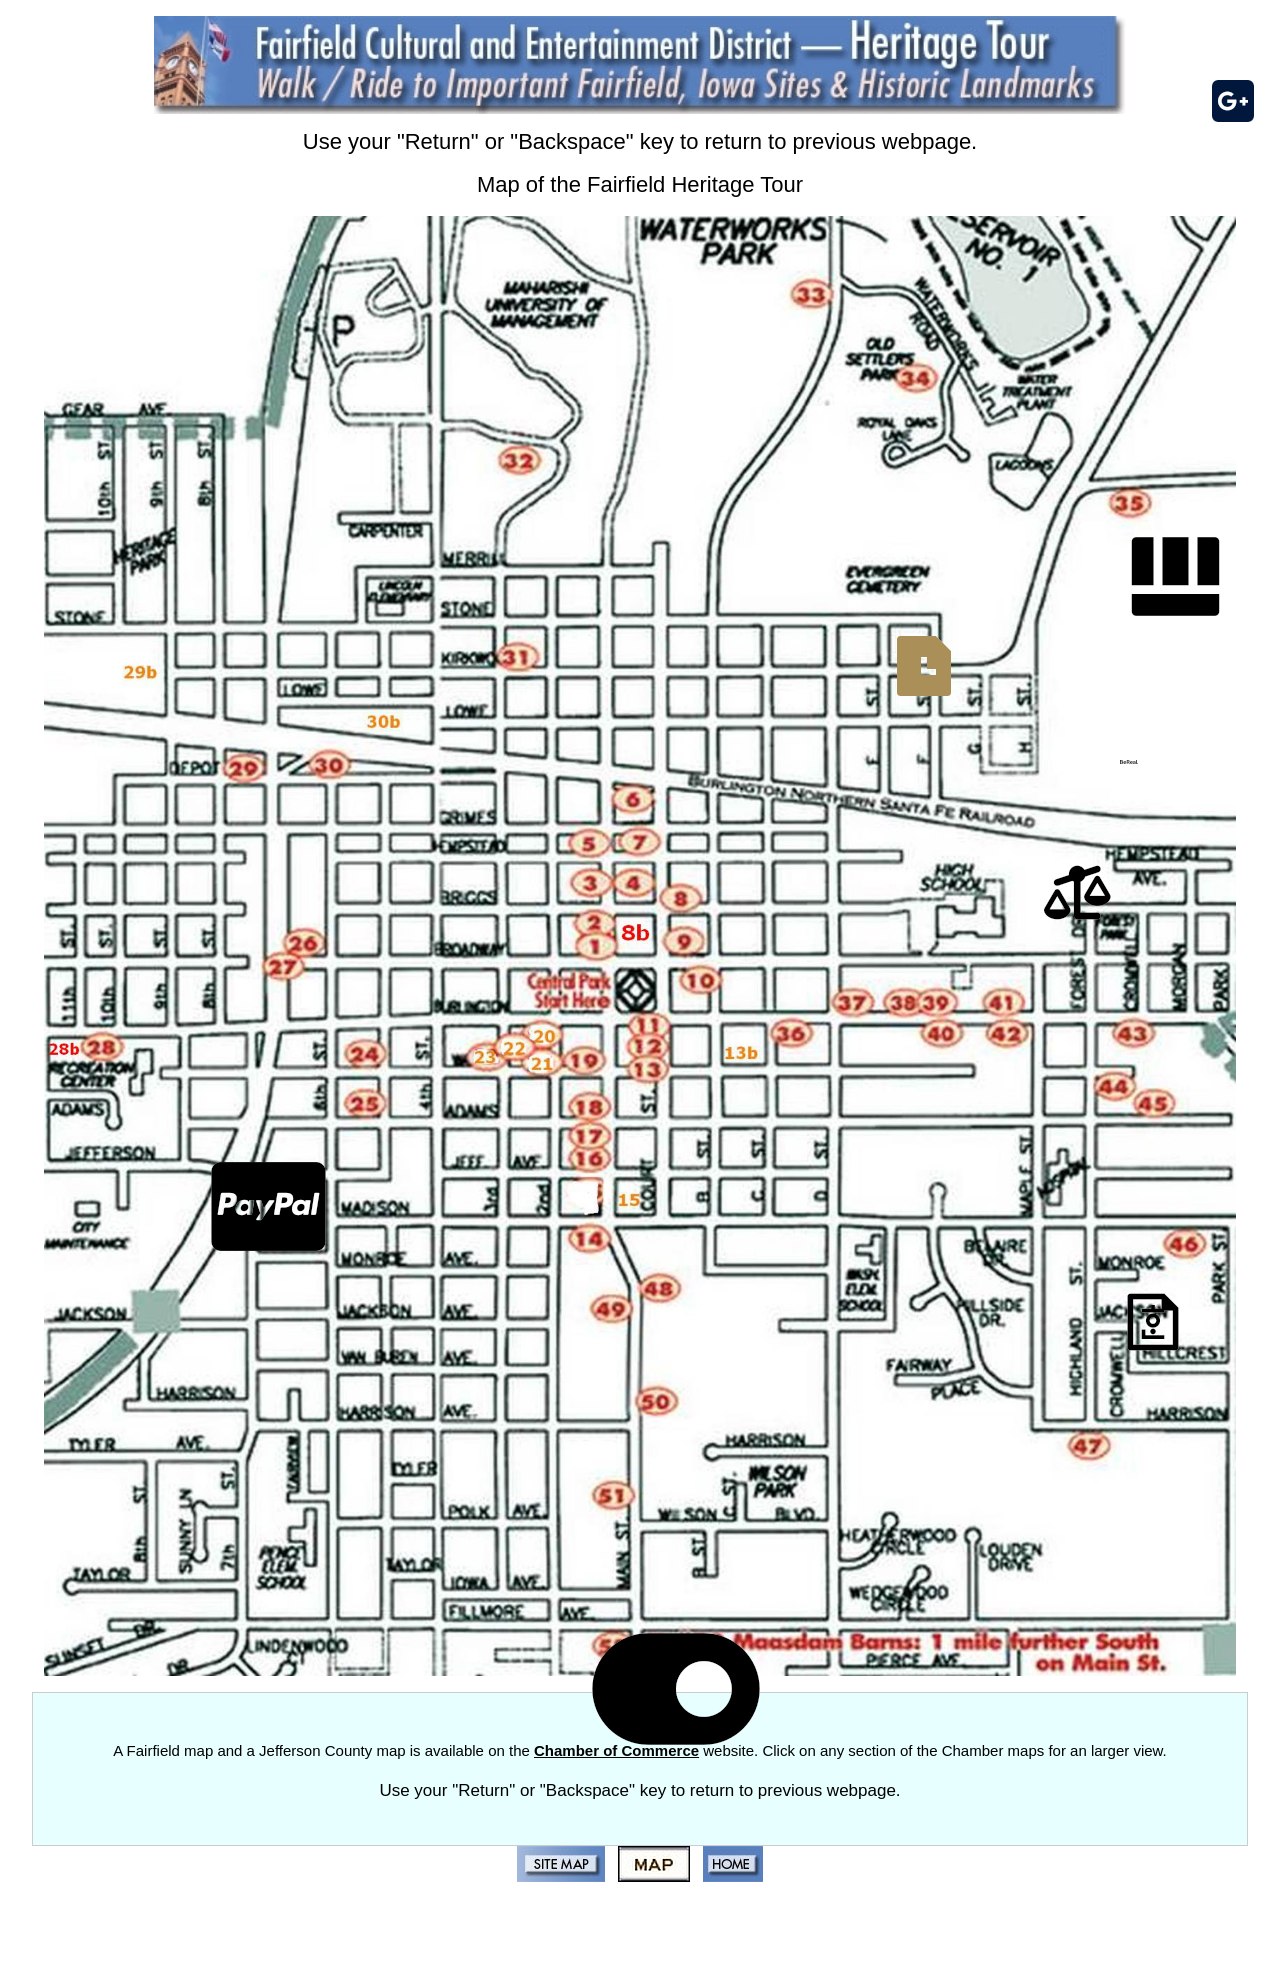  Describe the element at coordinates (1175, 576) in the screenshot. I see `switch to table or grid view` at that location.